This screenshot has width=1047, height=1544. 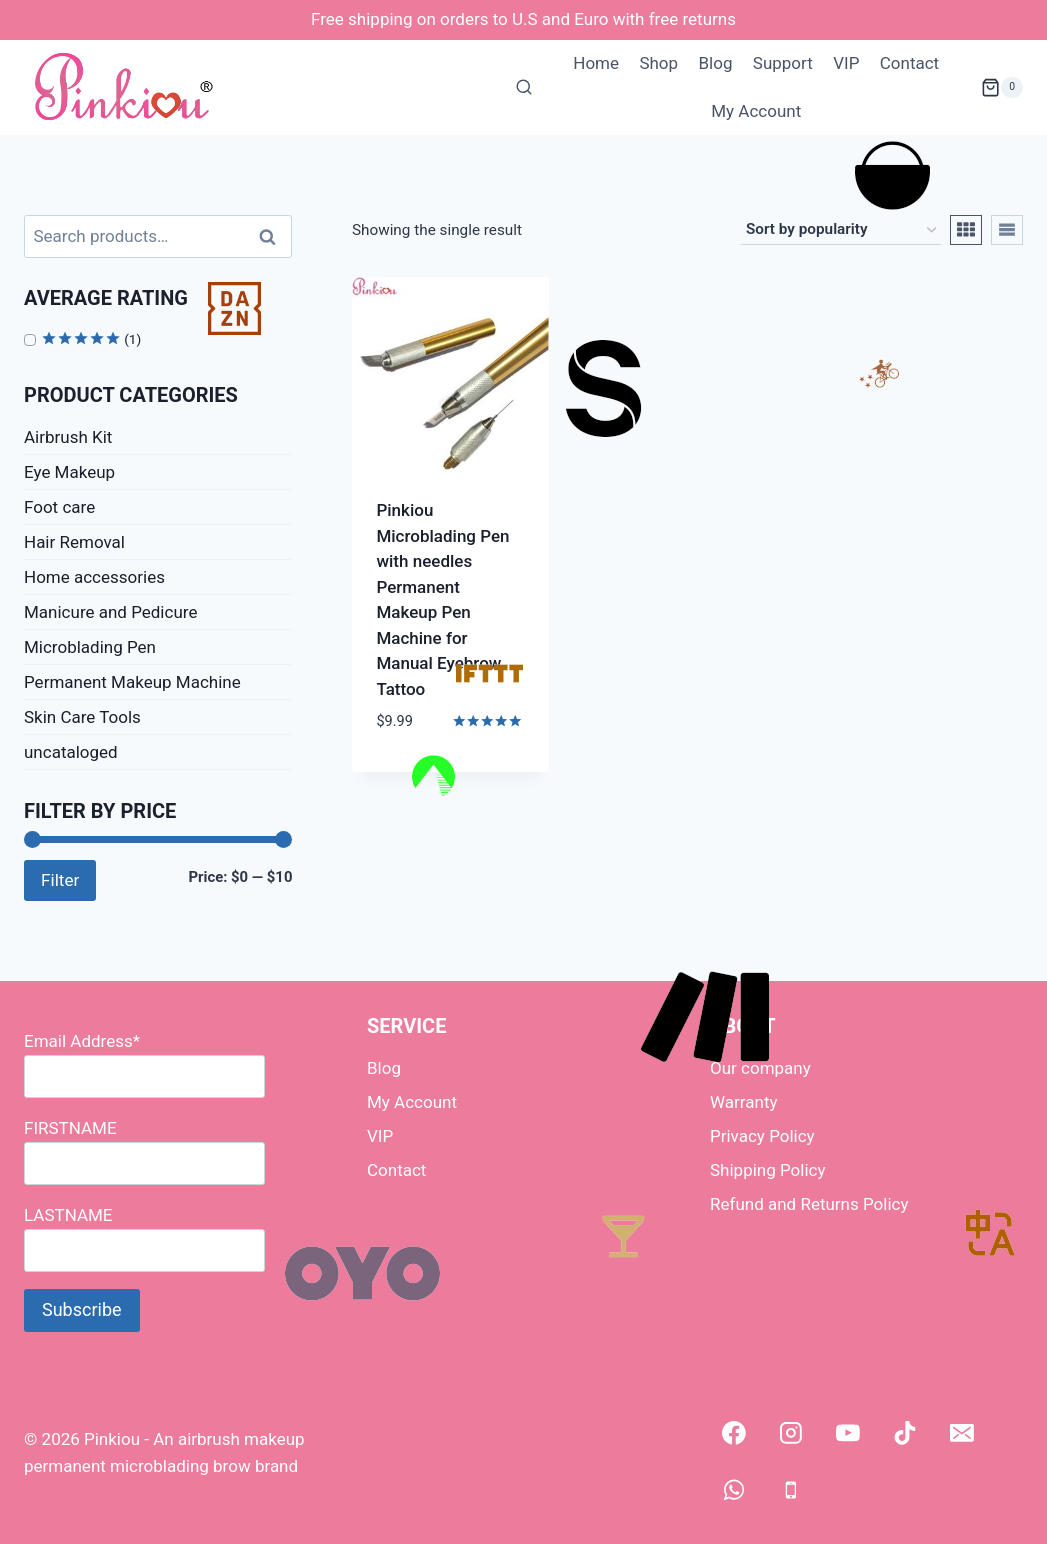 What do you see at coordinates (879, 374) in the screenshot?
I see `open the Postmates delivery app` at bounding box center [879, 374].